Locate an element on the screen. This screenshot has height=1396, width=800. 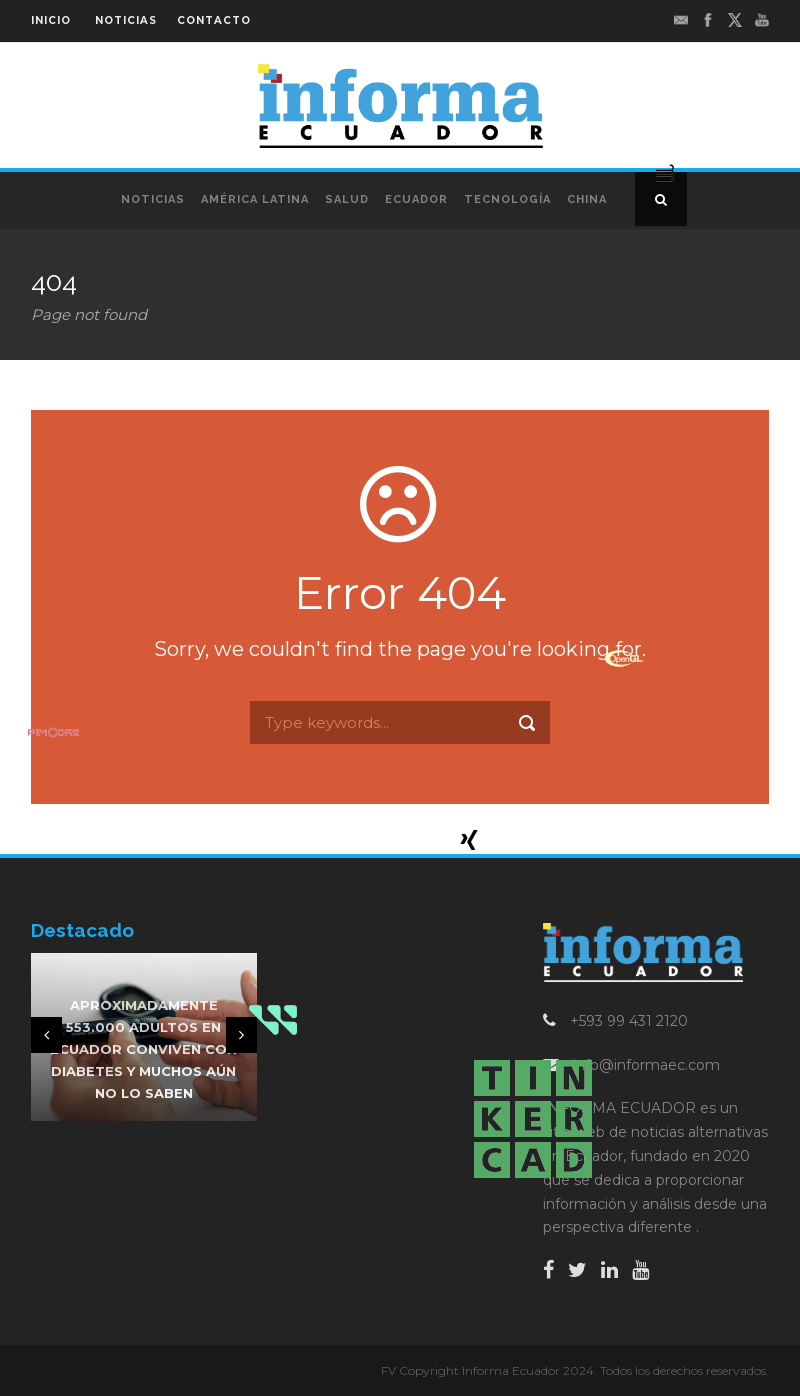
OpenGL graphics library branding is located at coordinates (624, 658).